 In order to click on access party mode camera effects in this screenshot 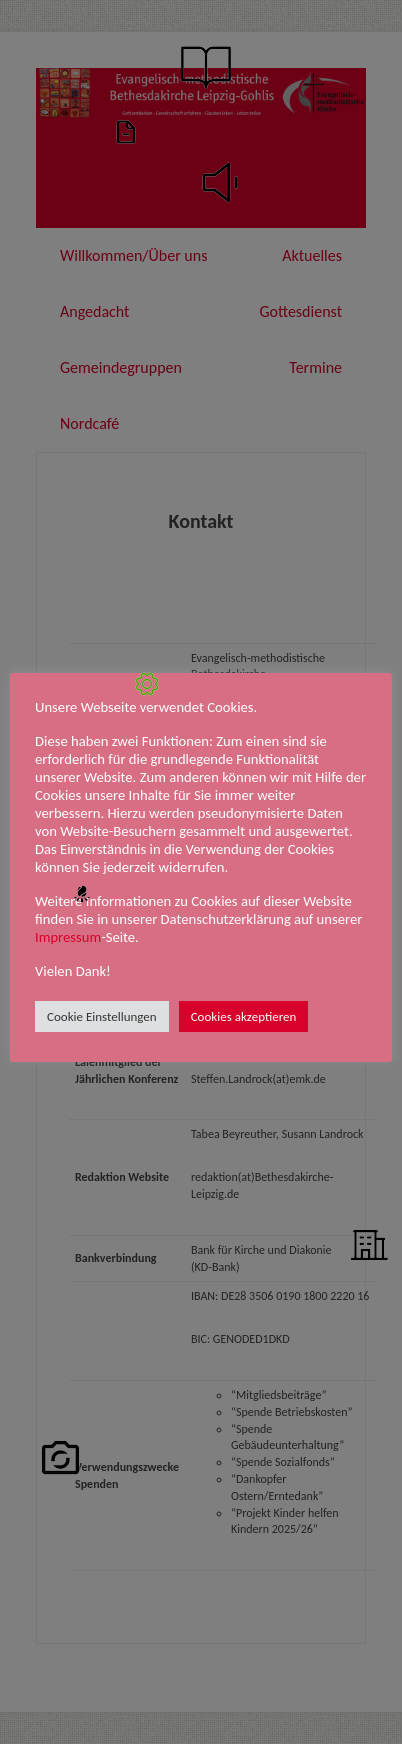, I will do `click(60, 1459)`.